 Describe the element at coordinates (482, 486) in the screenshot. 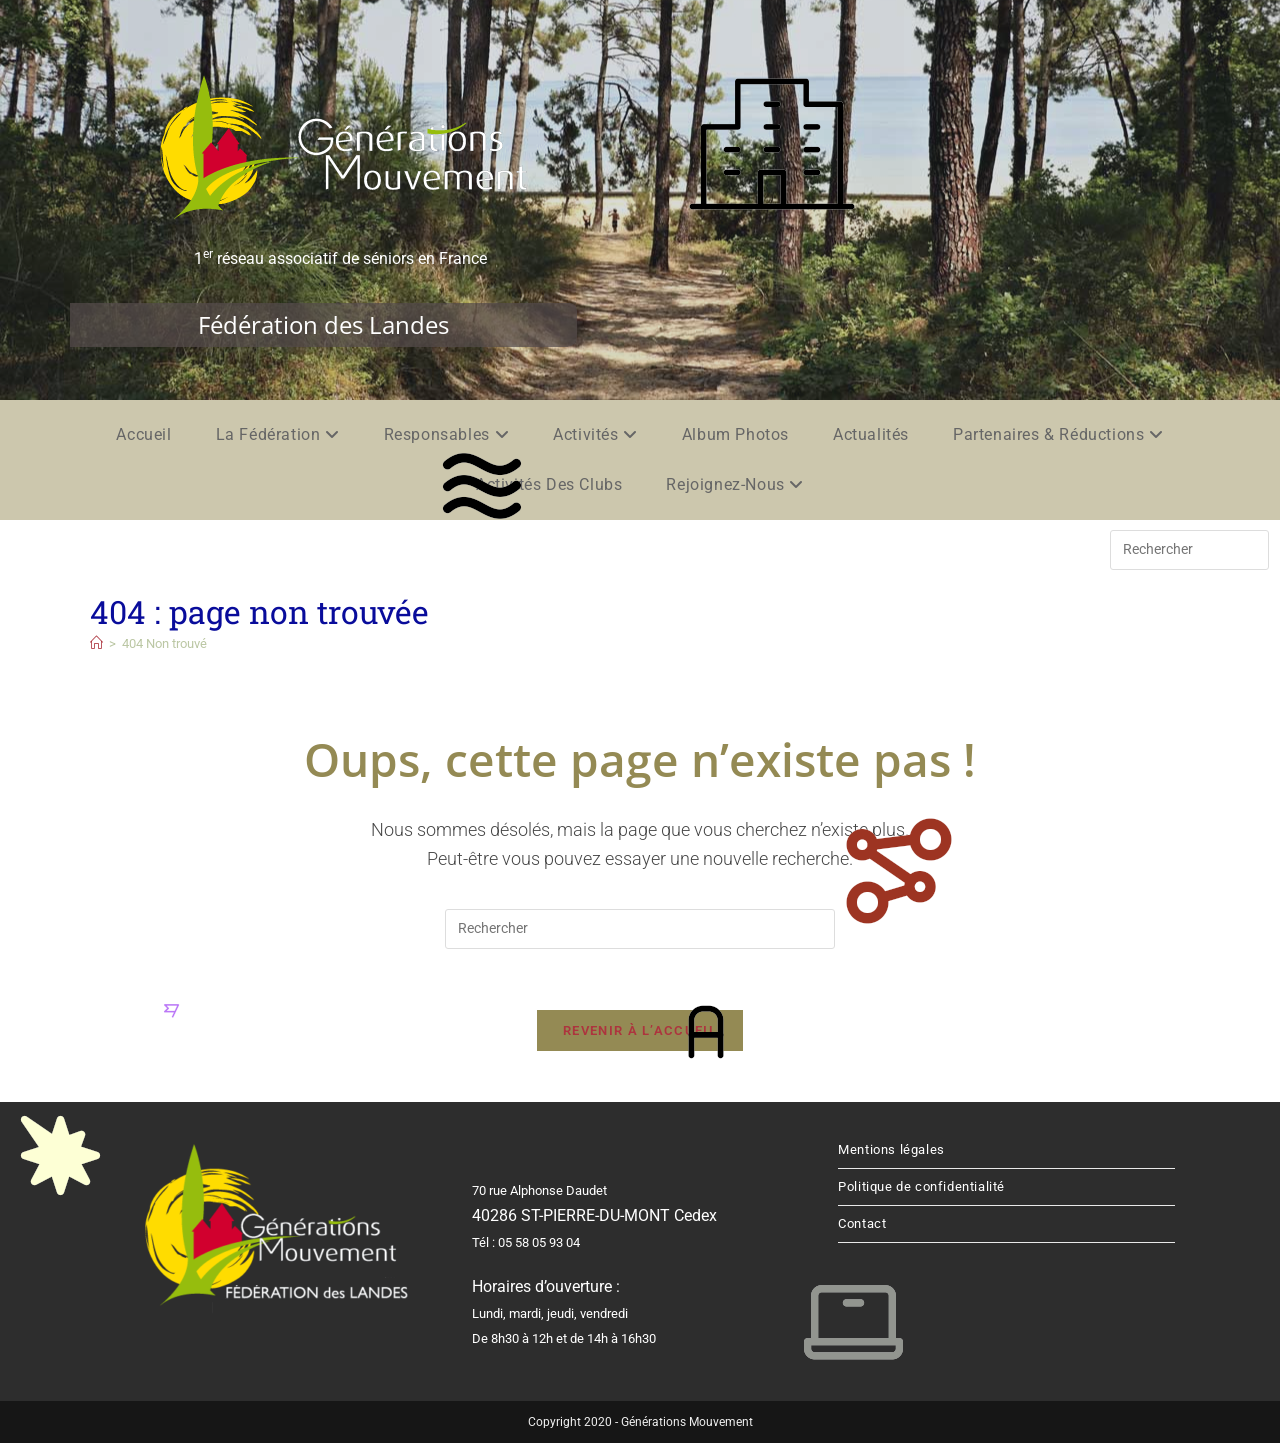

I see `indicates water or aquatic features` at that location.